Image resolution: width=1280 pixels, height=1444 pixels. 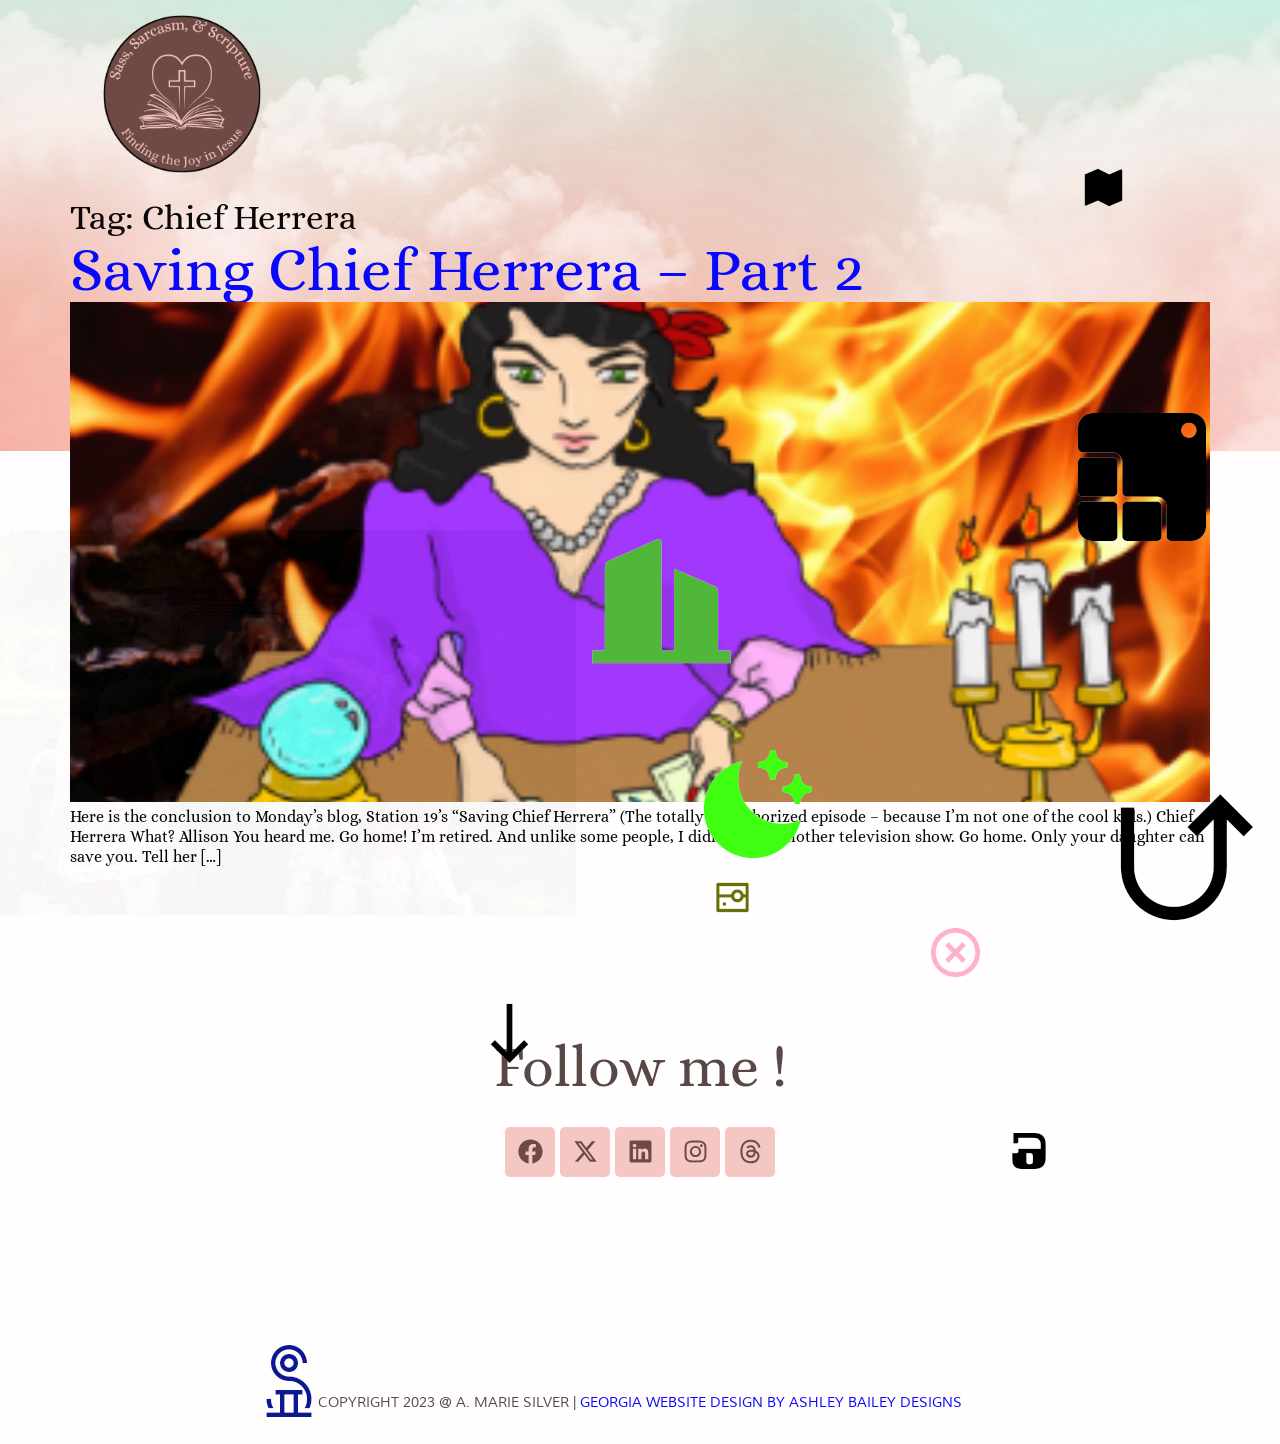 What do you see at coordinates (753, 809) in the screenshot?
I see `enable dark mode or night theme` at bounding box center [753, 809].